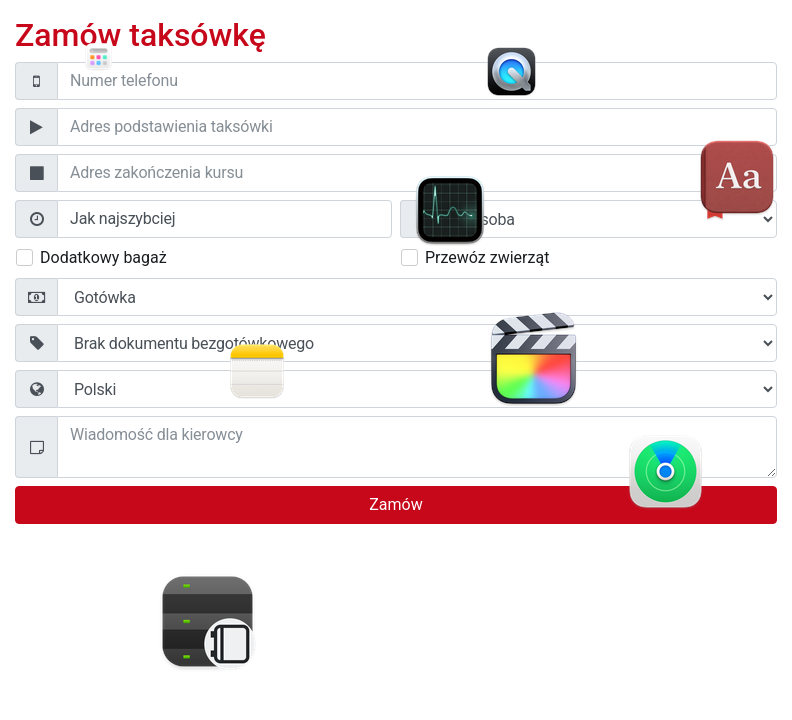  Describe the element at coordinates (98, 56) in the screenshot. I see `open the app launcher or app library` at that location.